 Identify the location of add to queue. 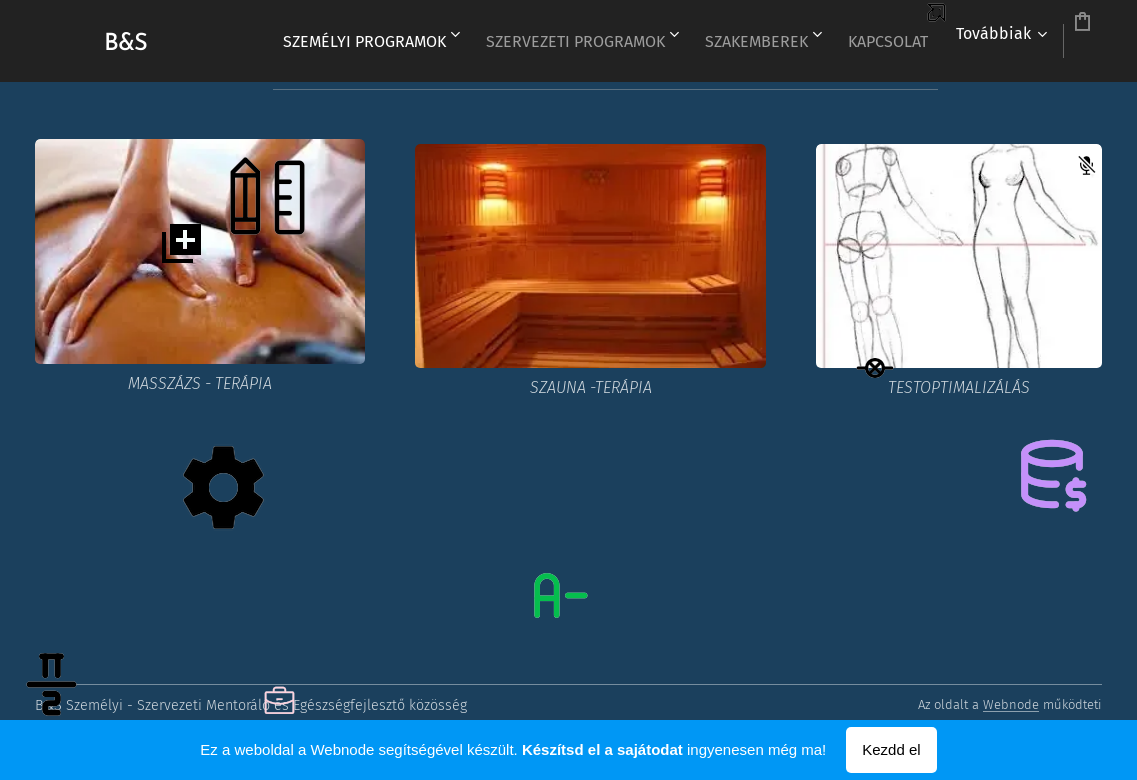
(181, 243).